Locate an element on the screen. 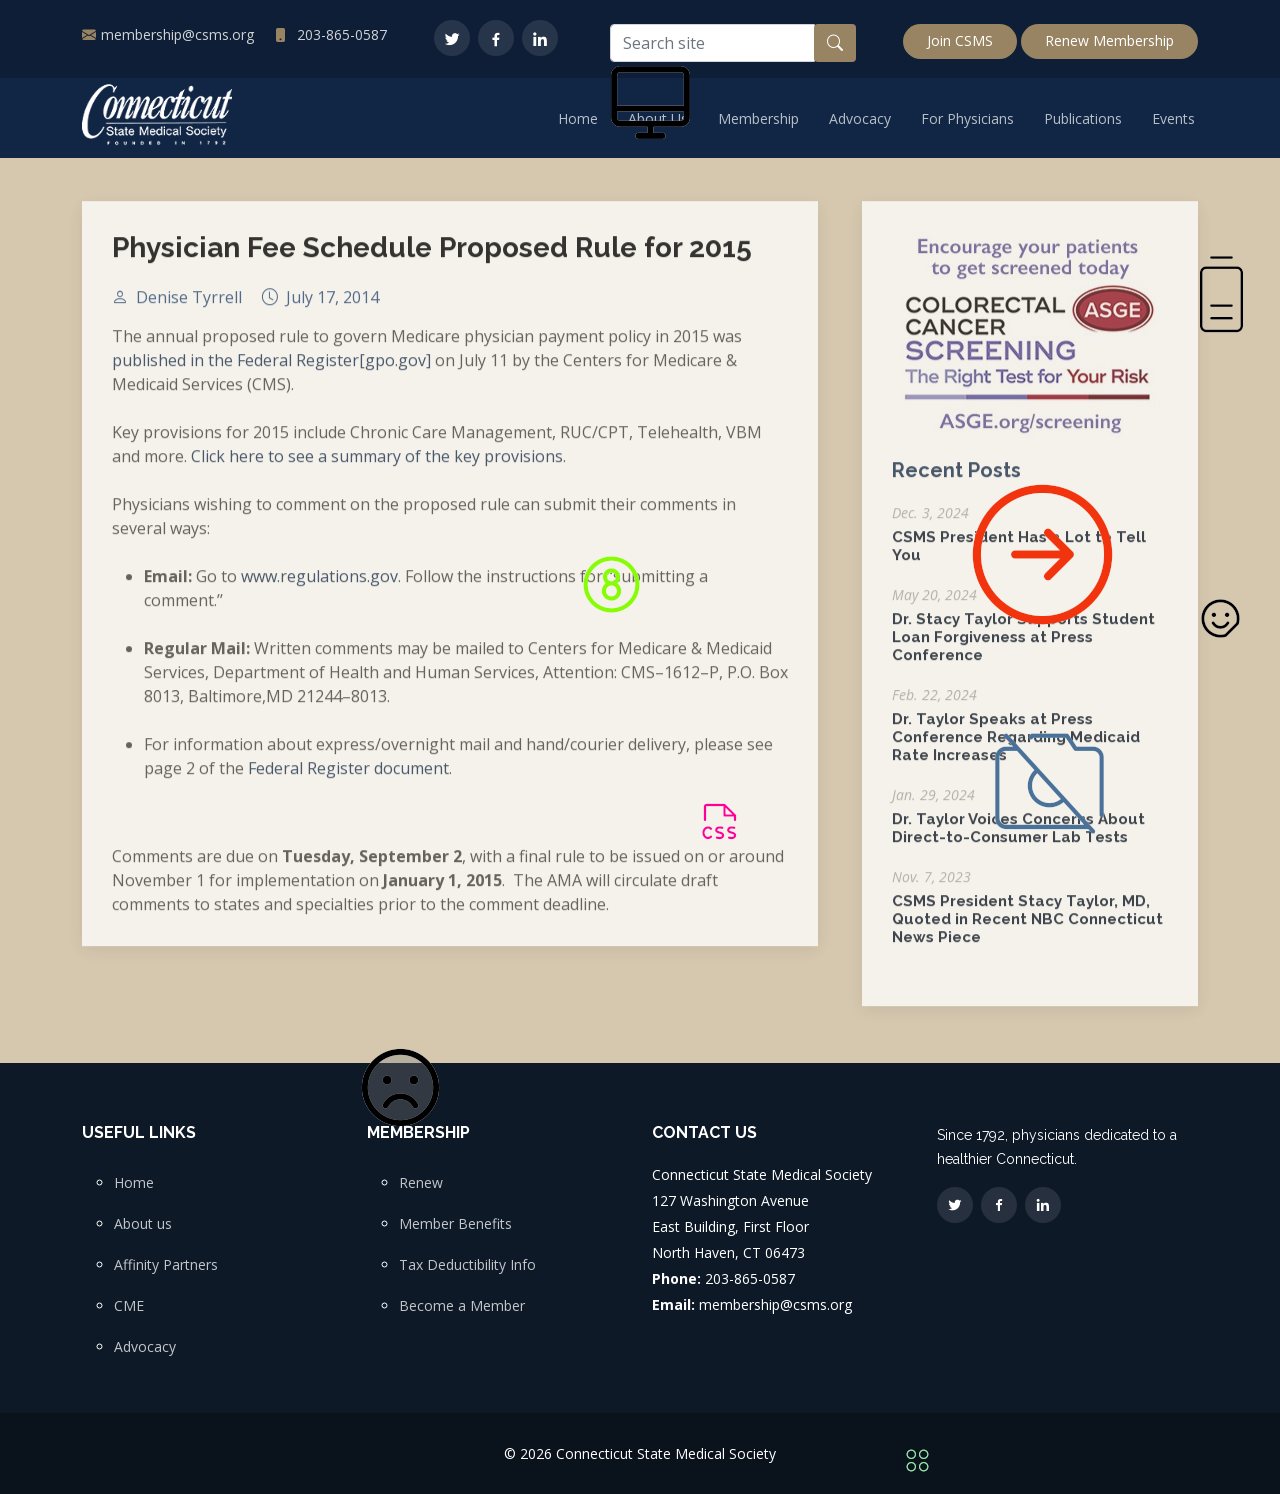  open app drawer or menu grid is located at coordinates (917, 1460).